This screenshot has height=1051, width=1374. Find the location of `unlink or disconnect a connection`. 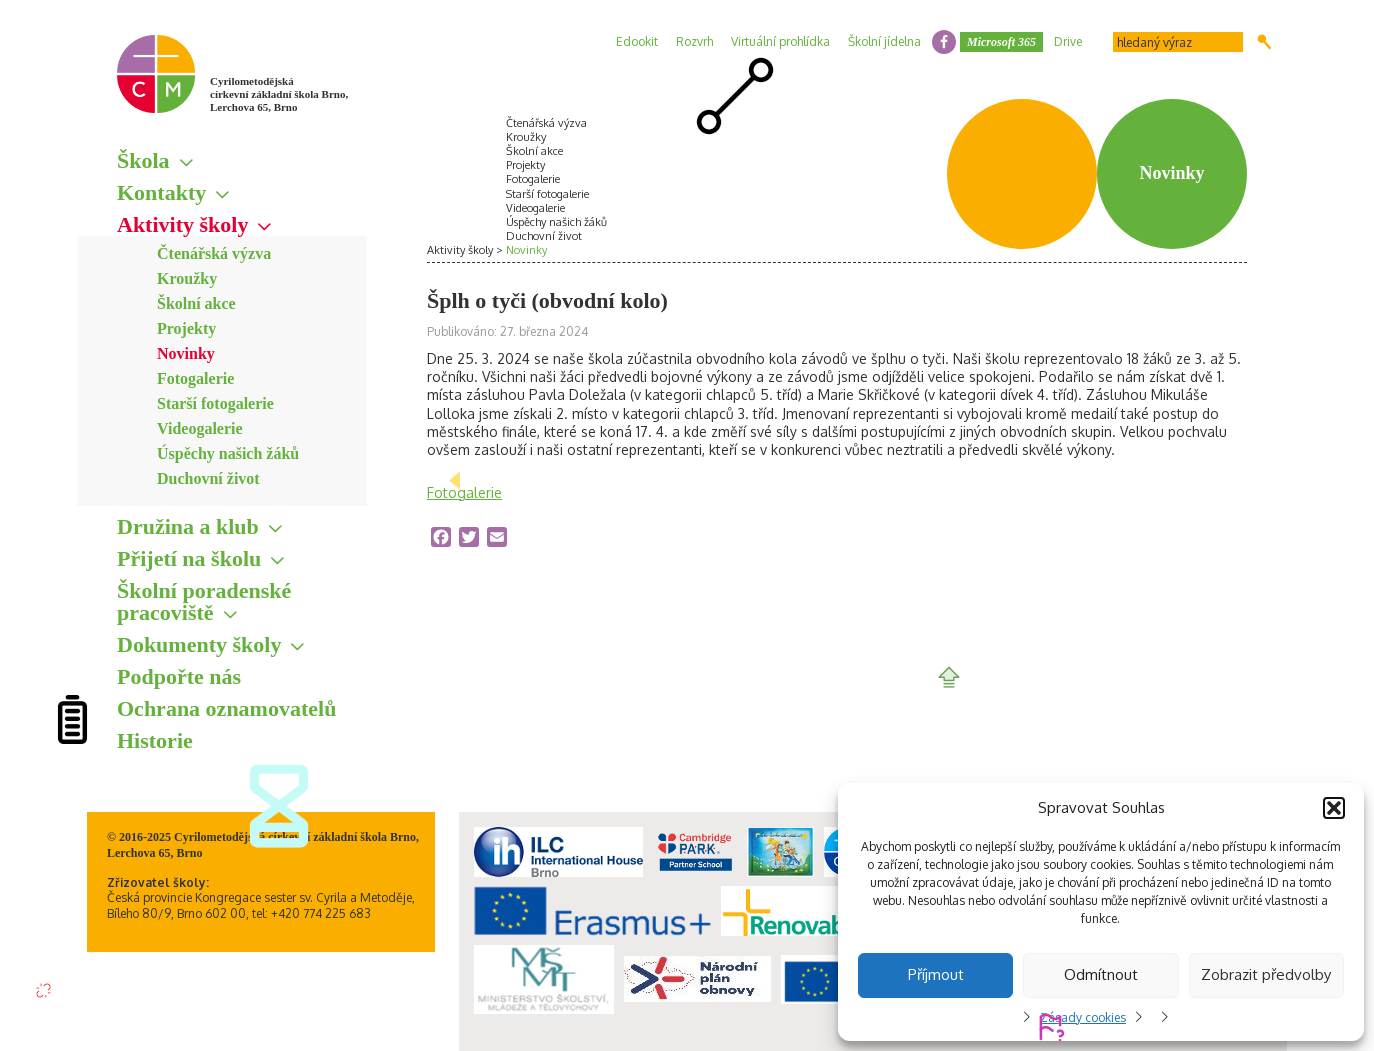

unlink or disconnect a connection is located at coordinates (43, 990).